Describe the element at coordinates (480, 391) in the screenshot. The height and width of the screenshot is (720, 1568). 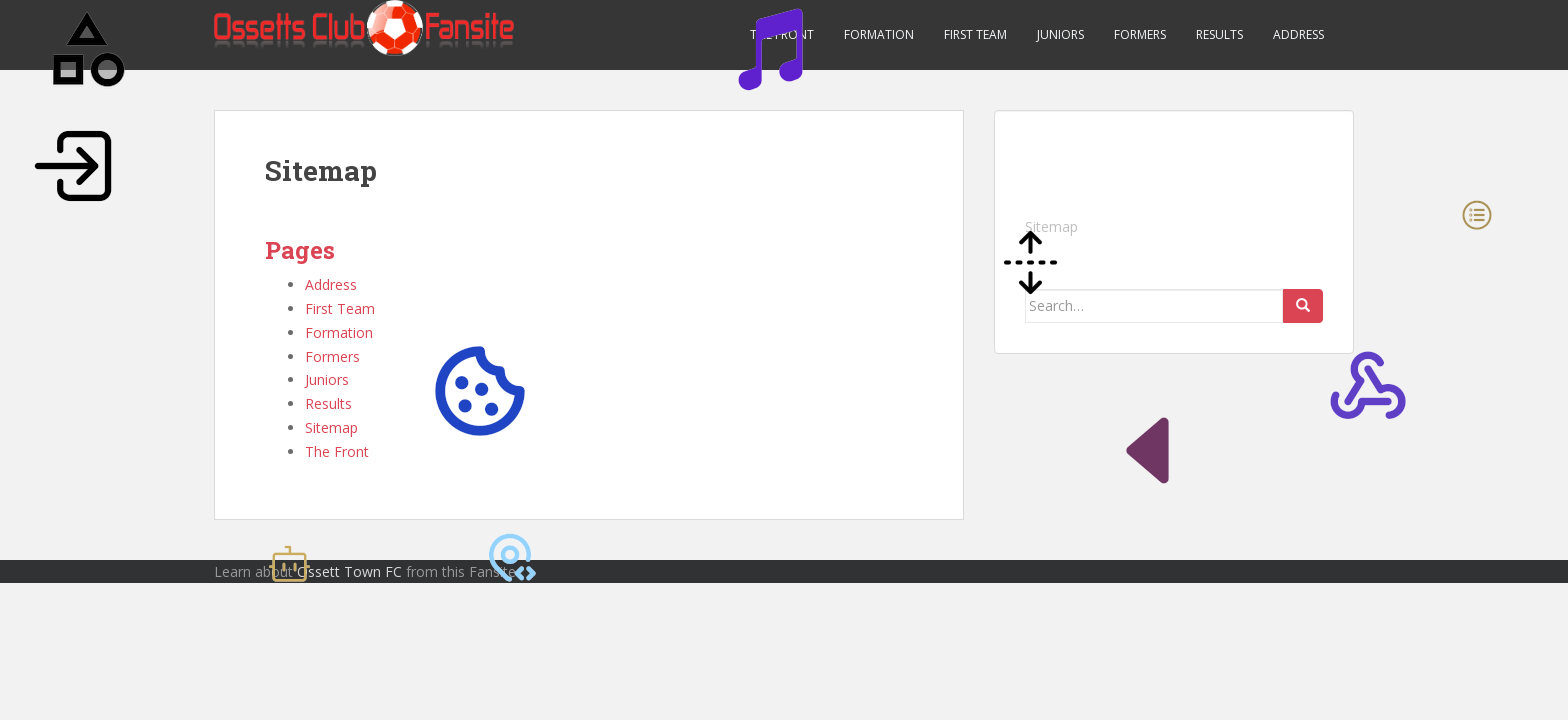
I see `manage cookie preferences and privacy settings` at that location.